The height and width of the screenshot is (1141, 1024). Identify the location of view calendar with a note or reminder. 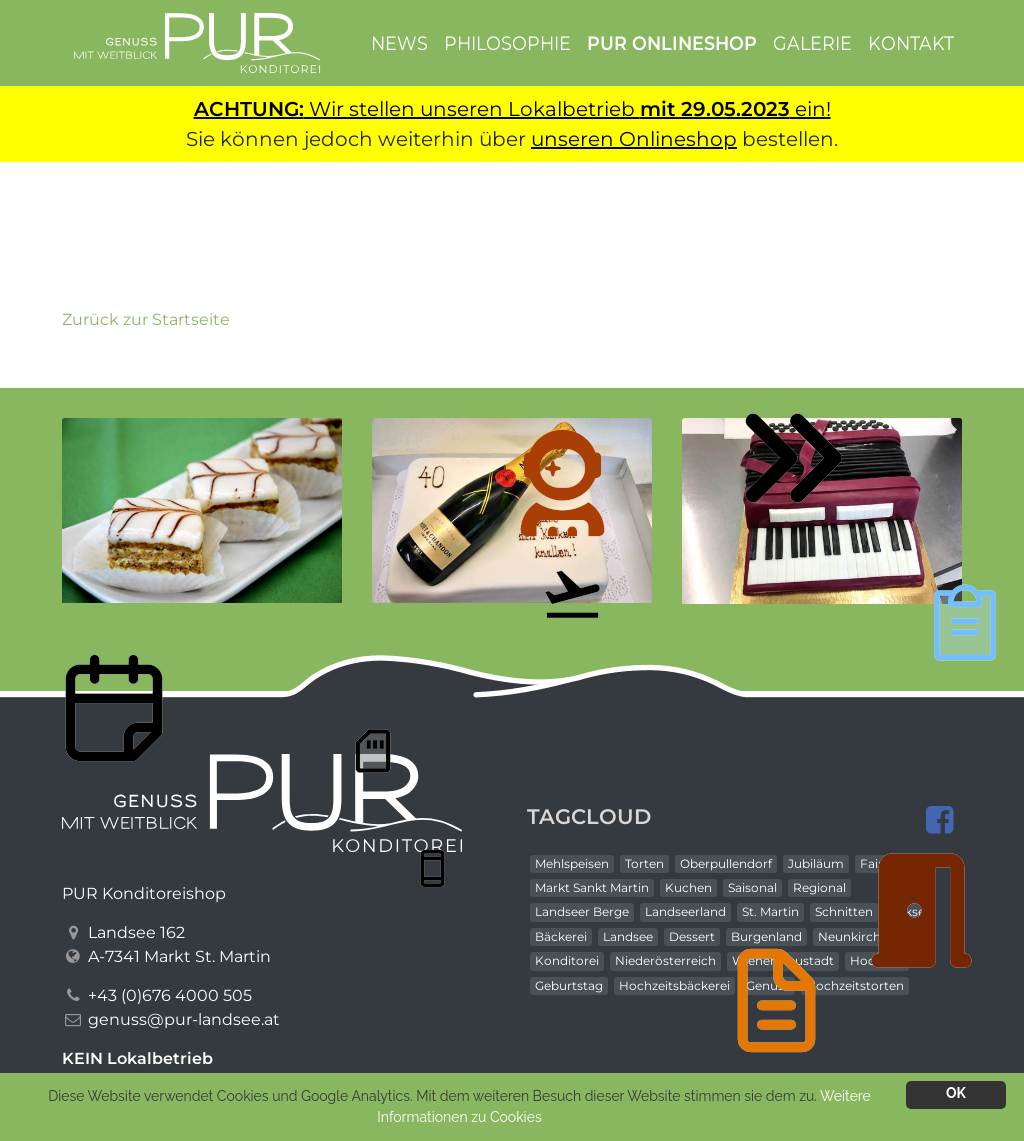
(114, 708).